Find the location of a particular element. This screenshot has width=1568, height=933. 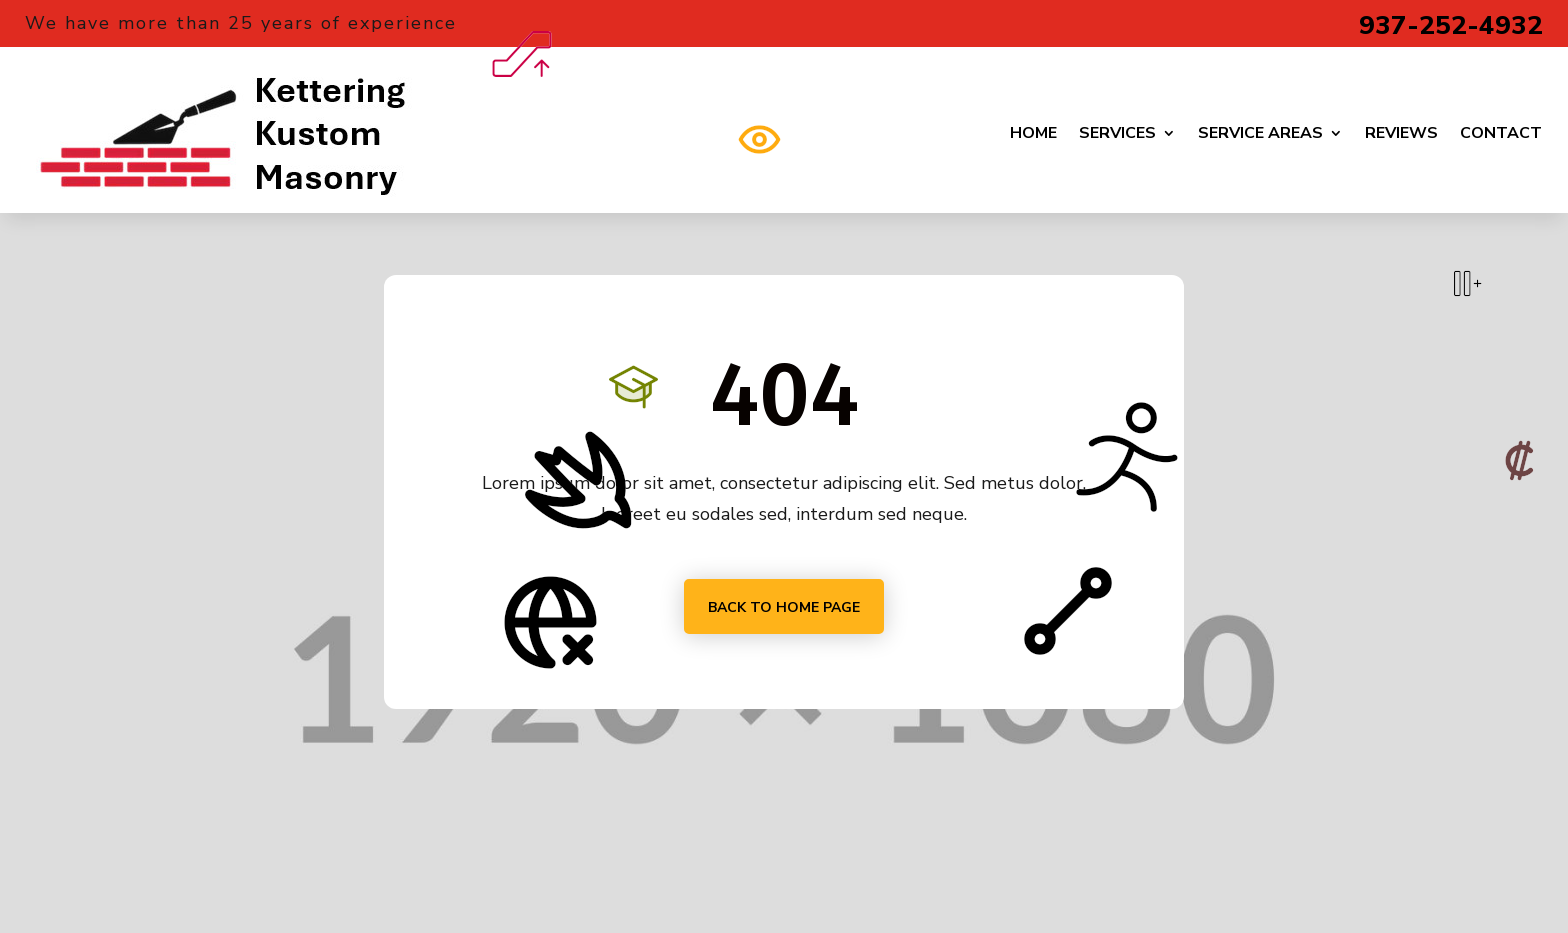

no internet connection is located at coordinates (550, 622).